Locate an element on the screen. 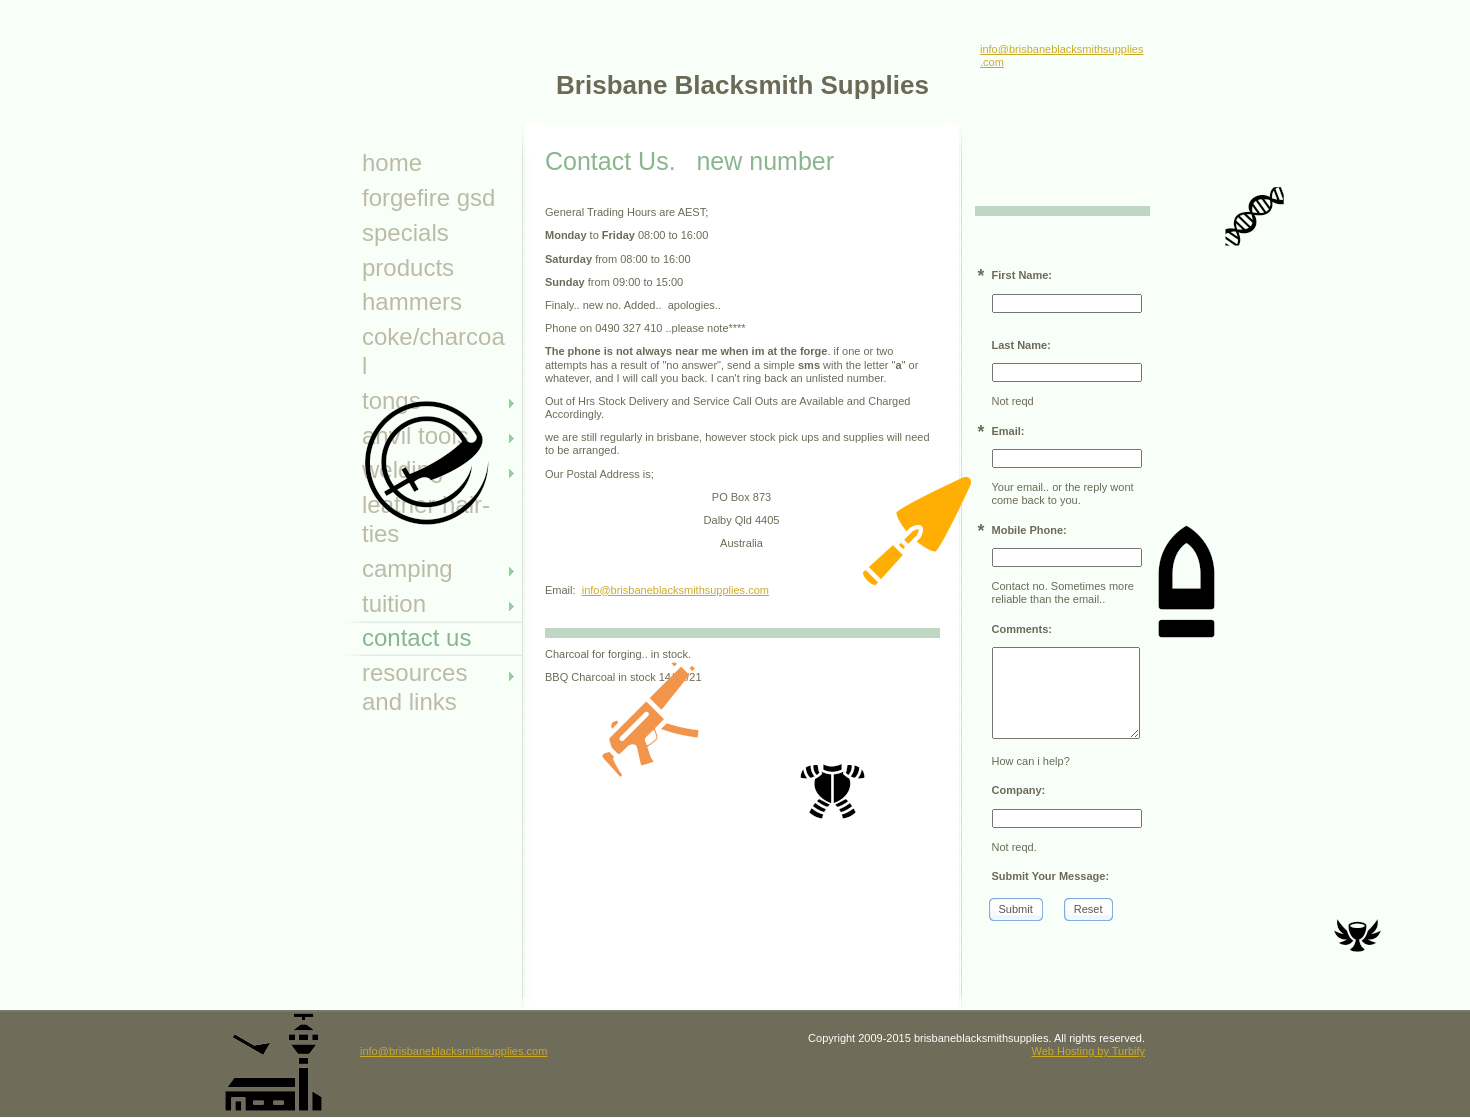  access airport or flight management features is located at coordinates (273, 1062).